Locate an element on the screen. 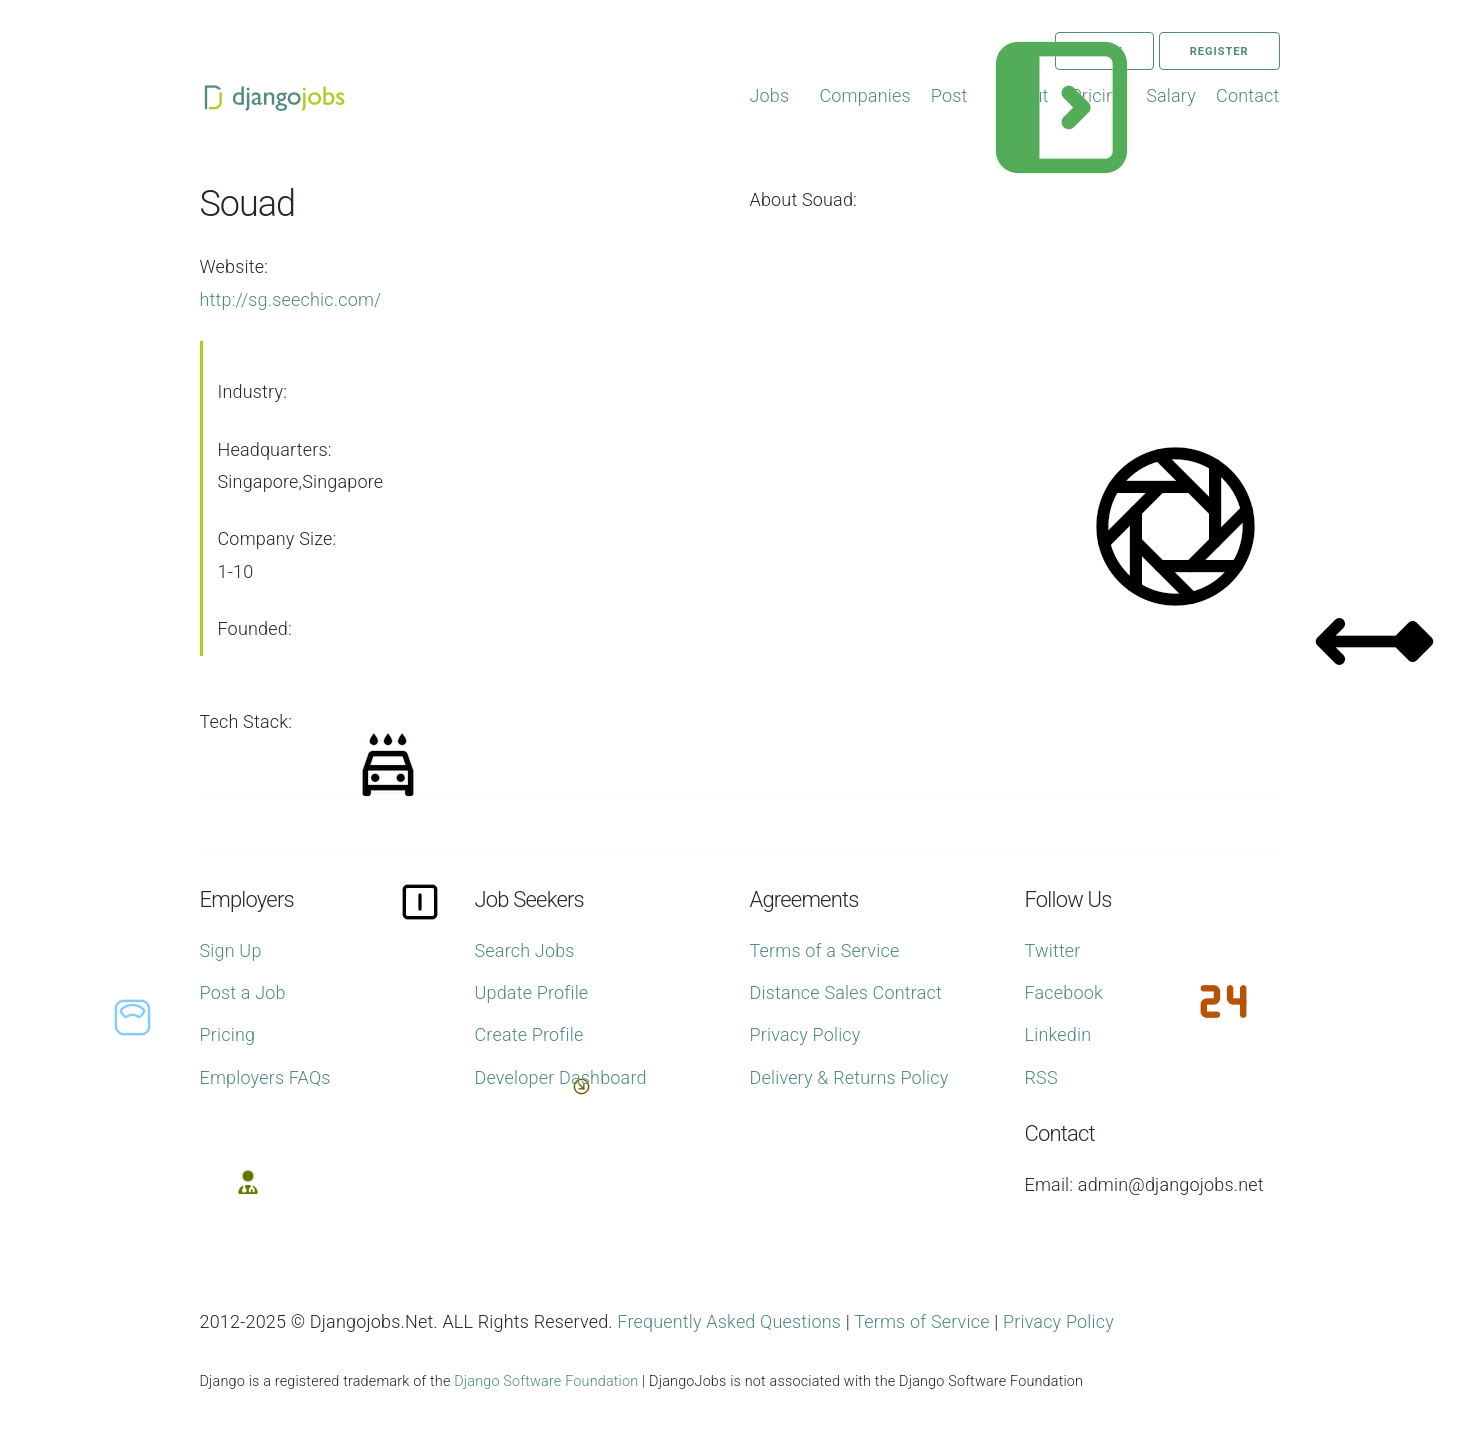 The image size is (1479, 1441). navigate to the next section below is located at coordinates (581, 1086).